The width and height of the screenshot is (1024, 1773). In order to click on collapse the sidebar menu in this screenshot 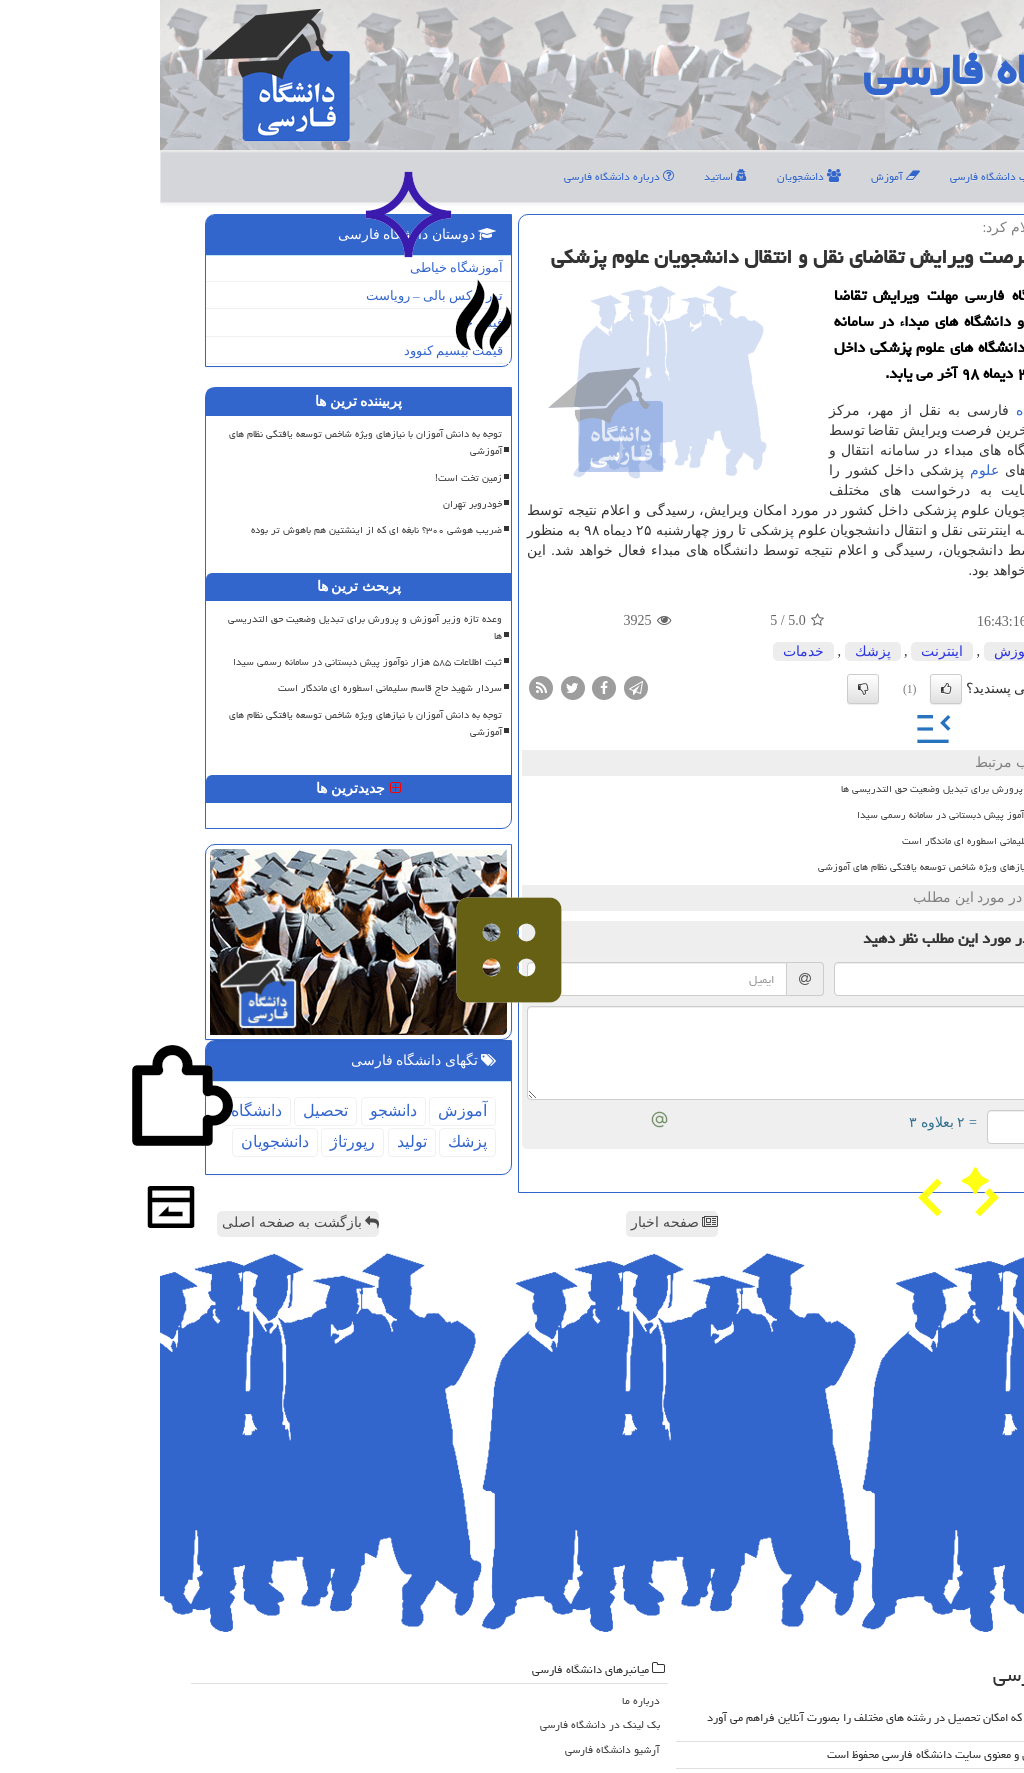, I will do `click(933, 729)`.